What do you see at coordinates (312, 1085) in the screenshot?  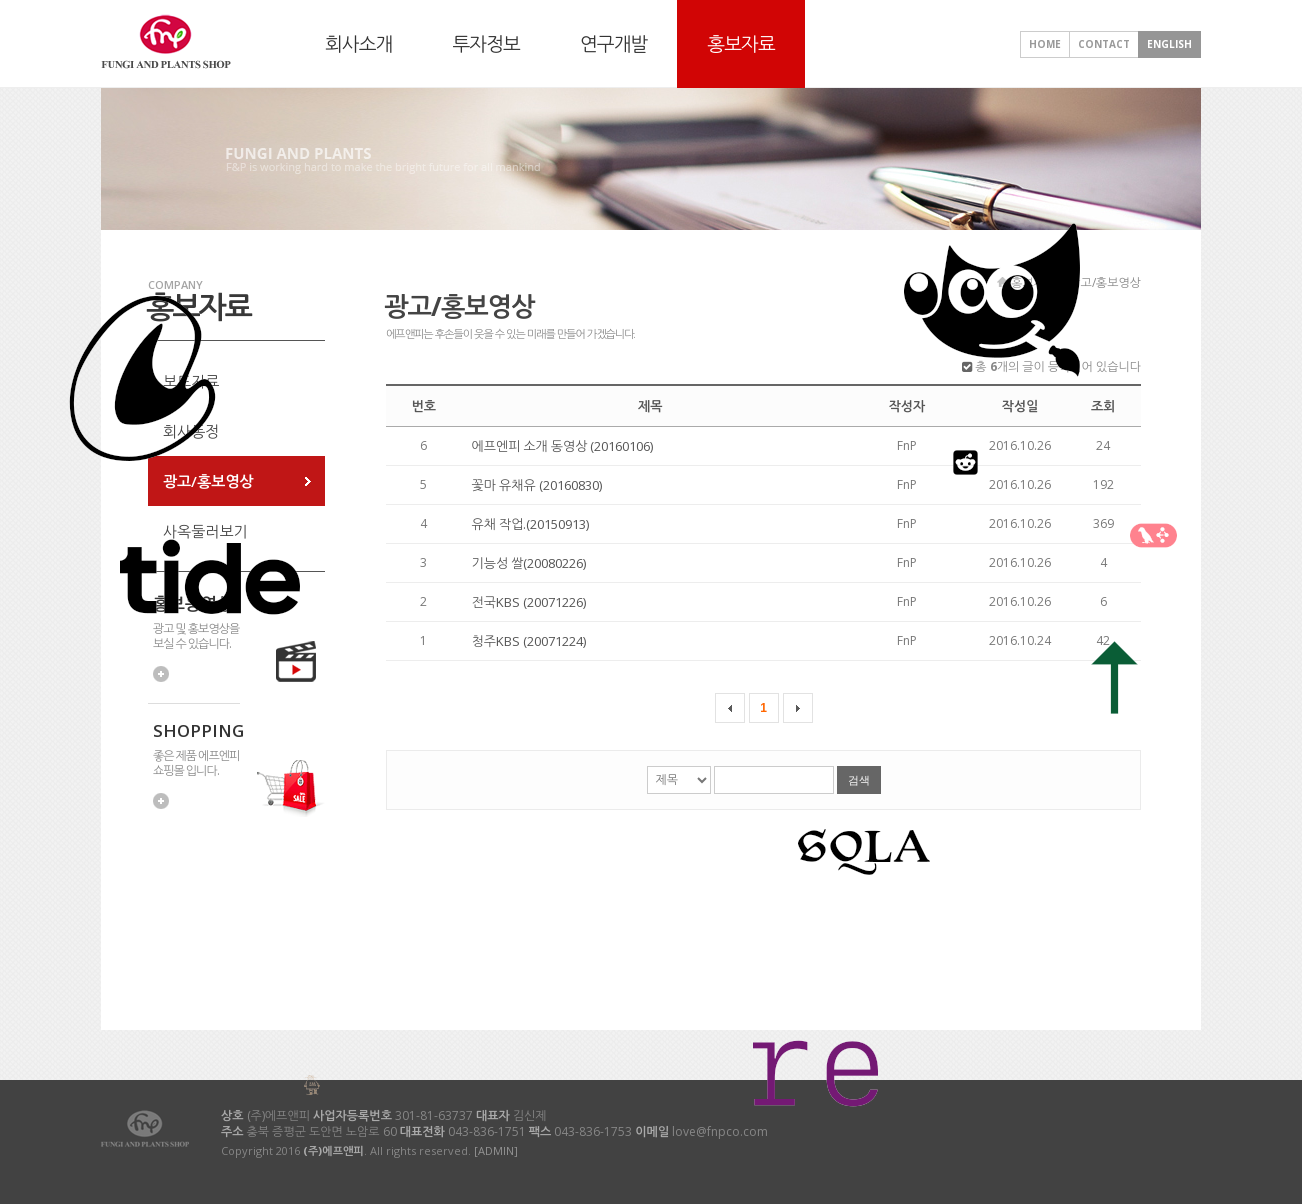 I see `visit instructables website or app` at bounding box center [312, 1085].